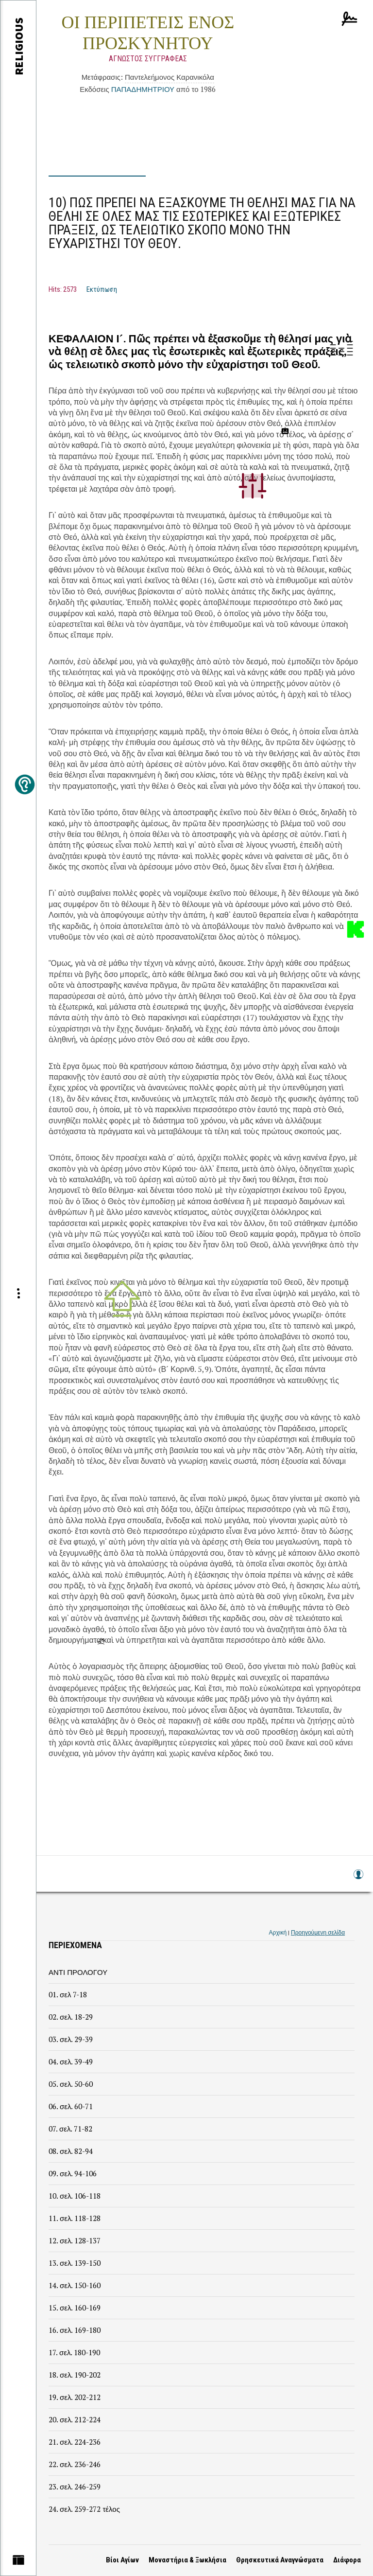 This screenshot has width=373, height=2576. Describe the element at coordinates (349, 18) in the screenshot. I see `add your signature to a document` at that location.